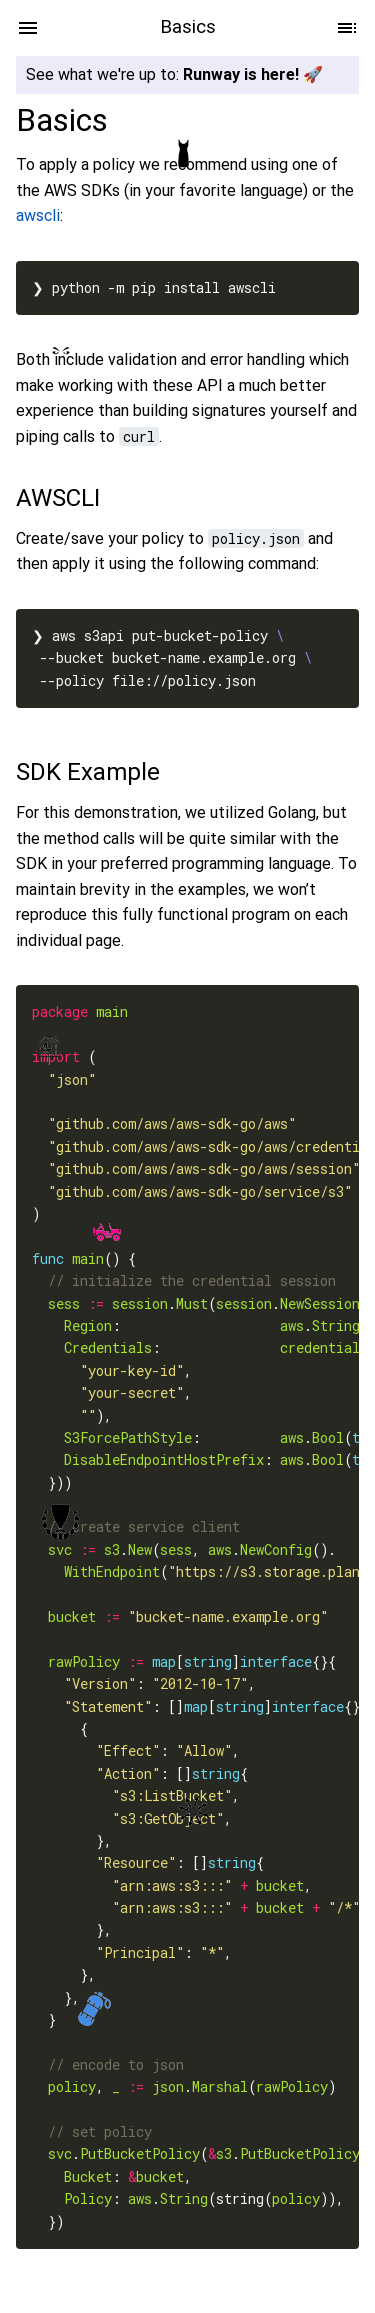 Image resolution: width=375 pixels, height=2313 pixels. Describe the element at coordinates (353, 387) in the screenshot. I see `ice cream scoop tool or utensil icon` at that location.